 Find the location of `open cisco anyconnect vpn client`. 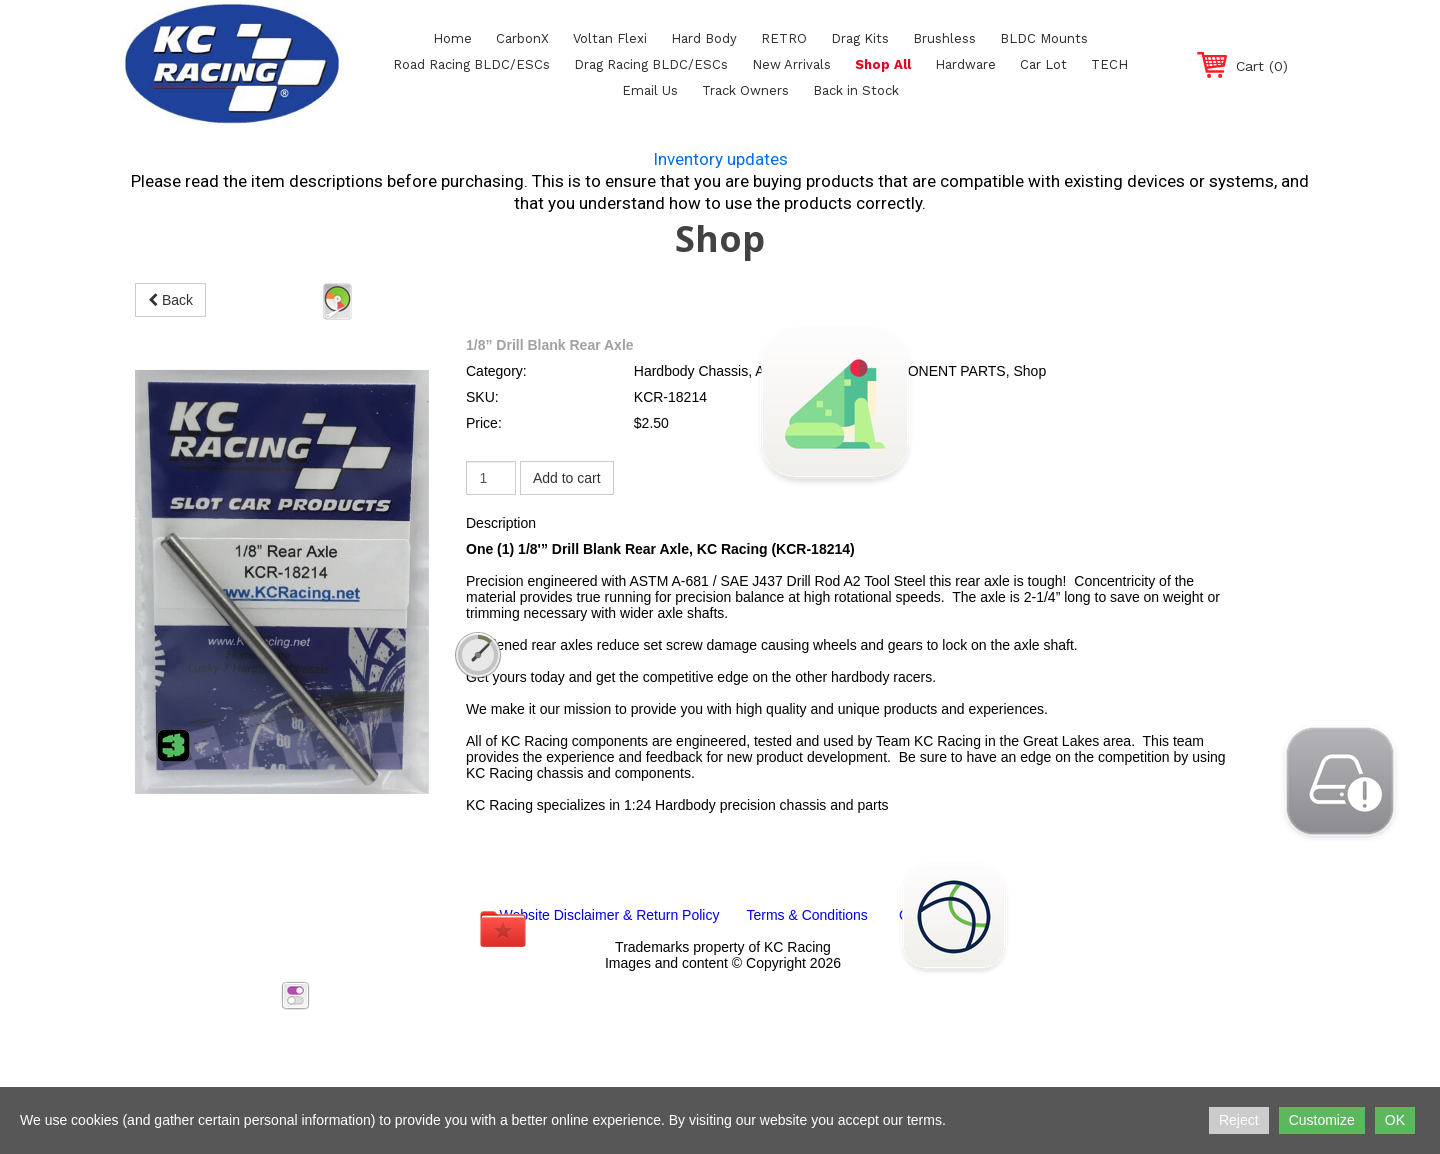

open cisco anyconnect vpn client is located at coordinates (954, 917).